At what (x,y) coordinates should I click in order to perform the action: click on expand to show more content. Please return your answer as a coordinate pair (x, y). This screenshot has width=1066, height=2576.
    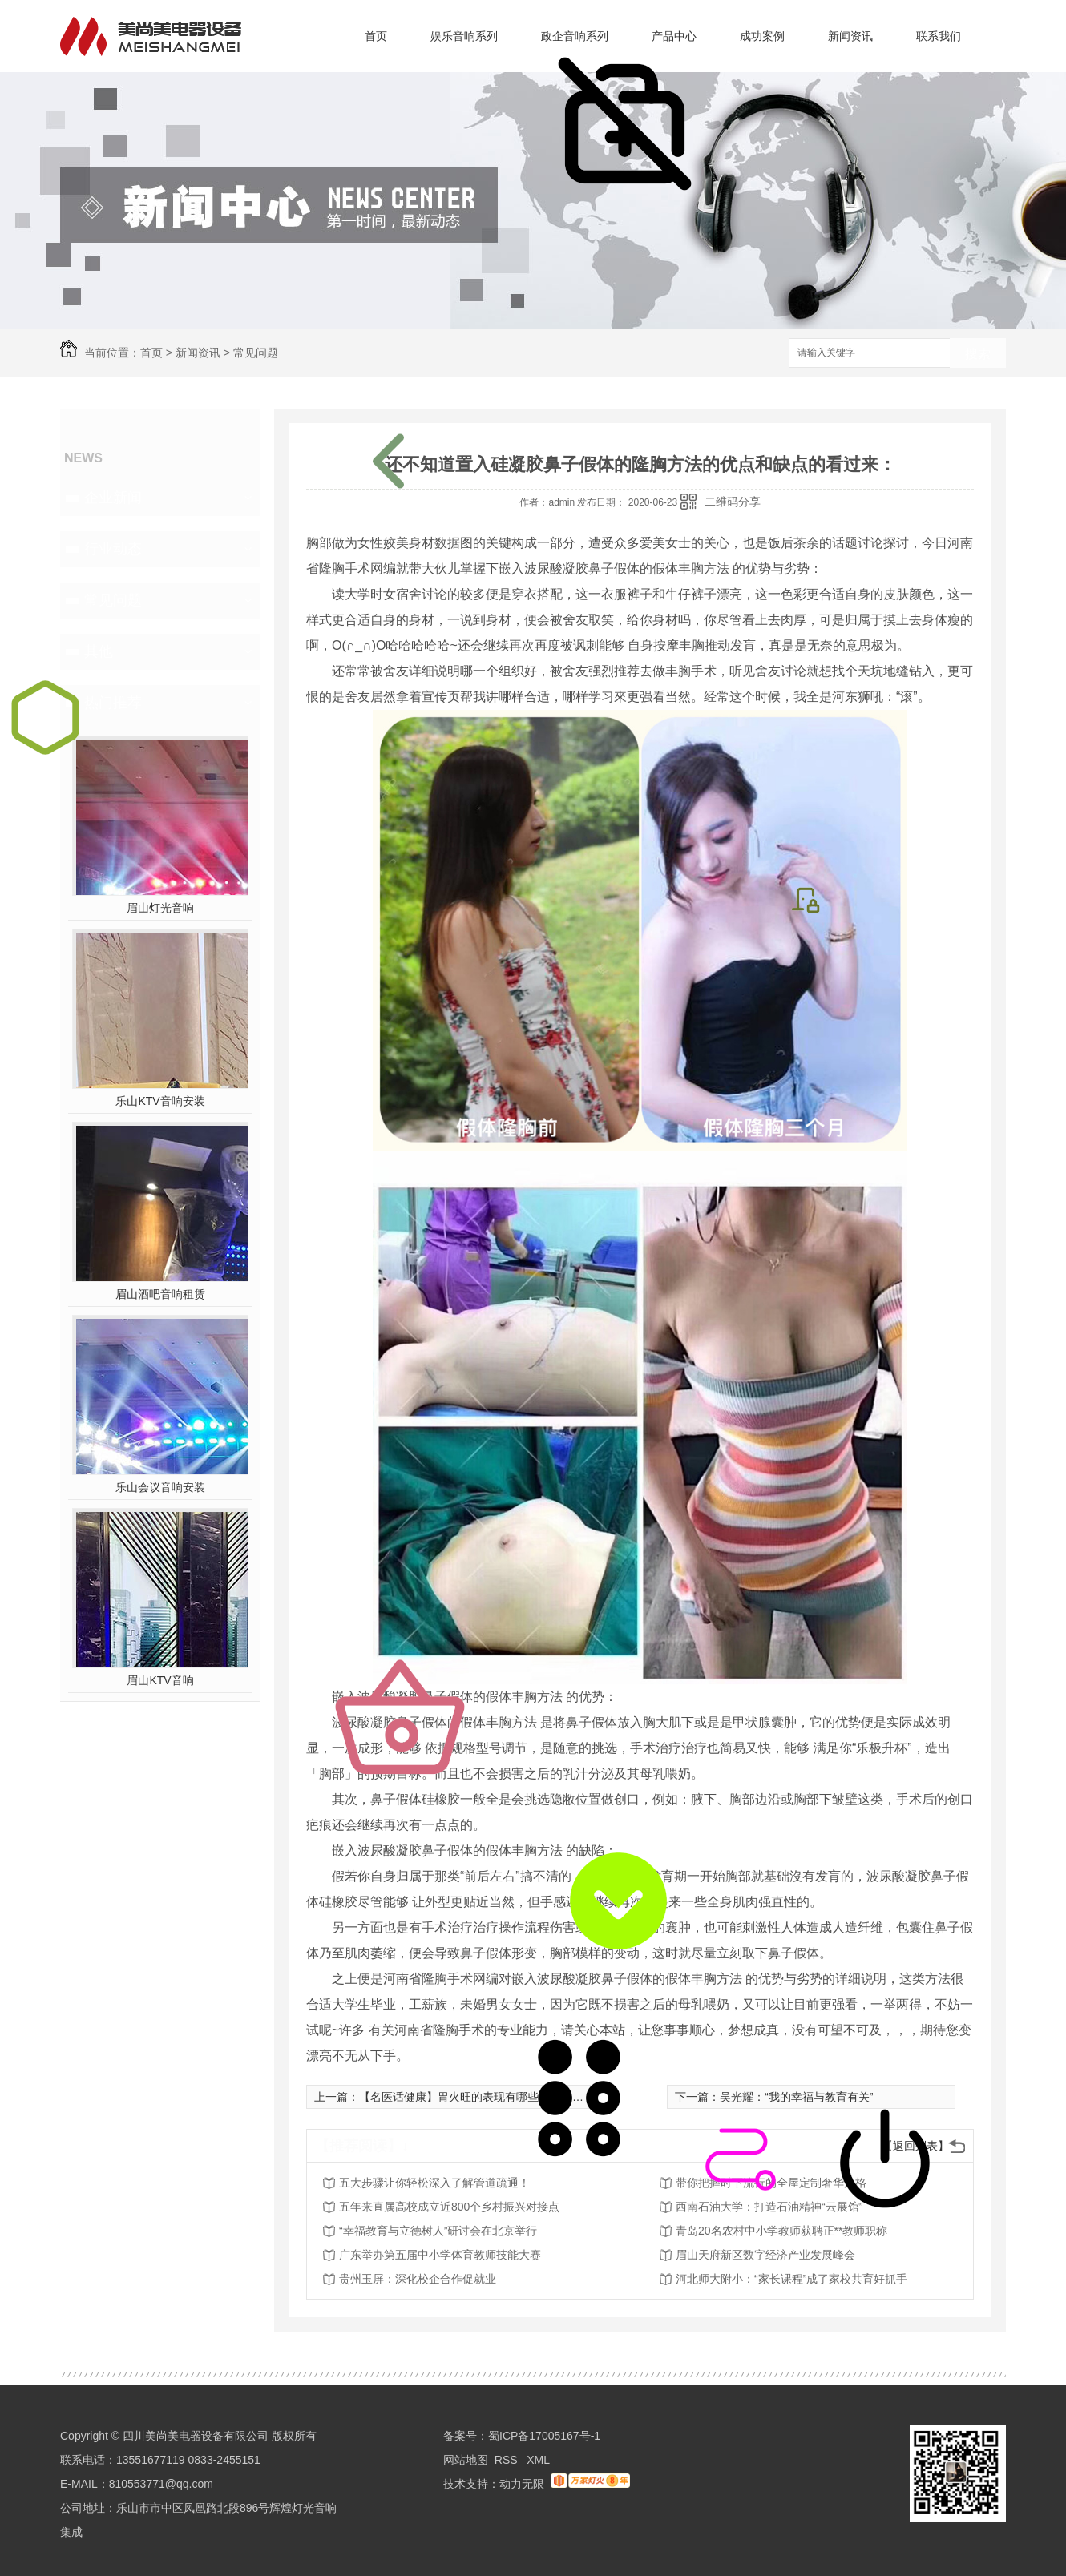
    Looking at the image, I should click on (618, 1901).